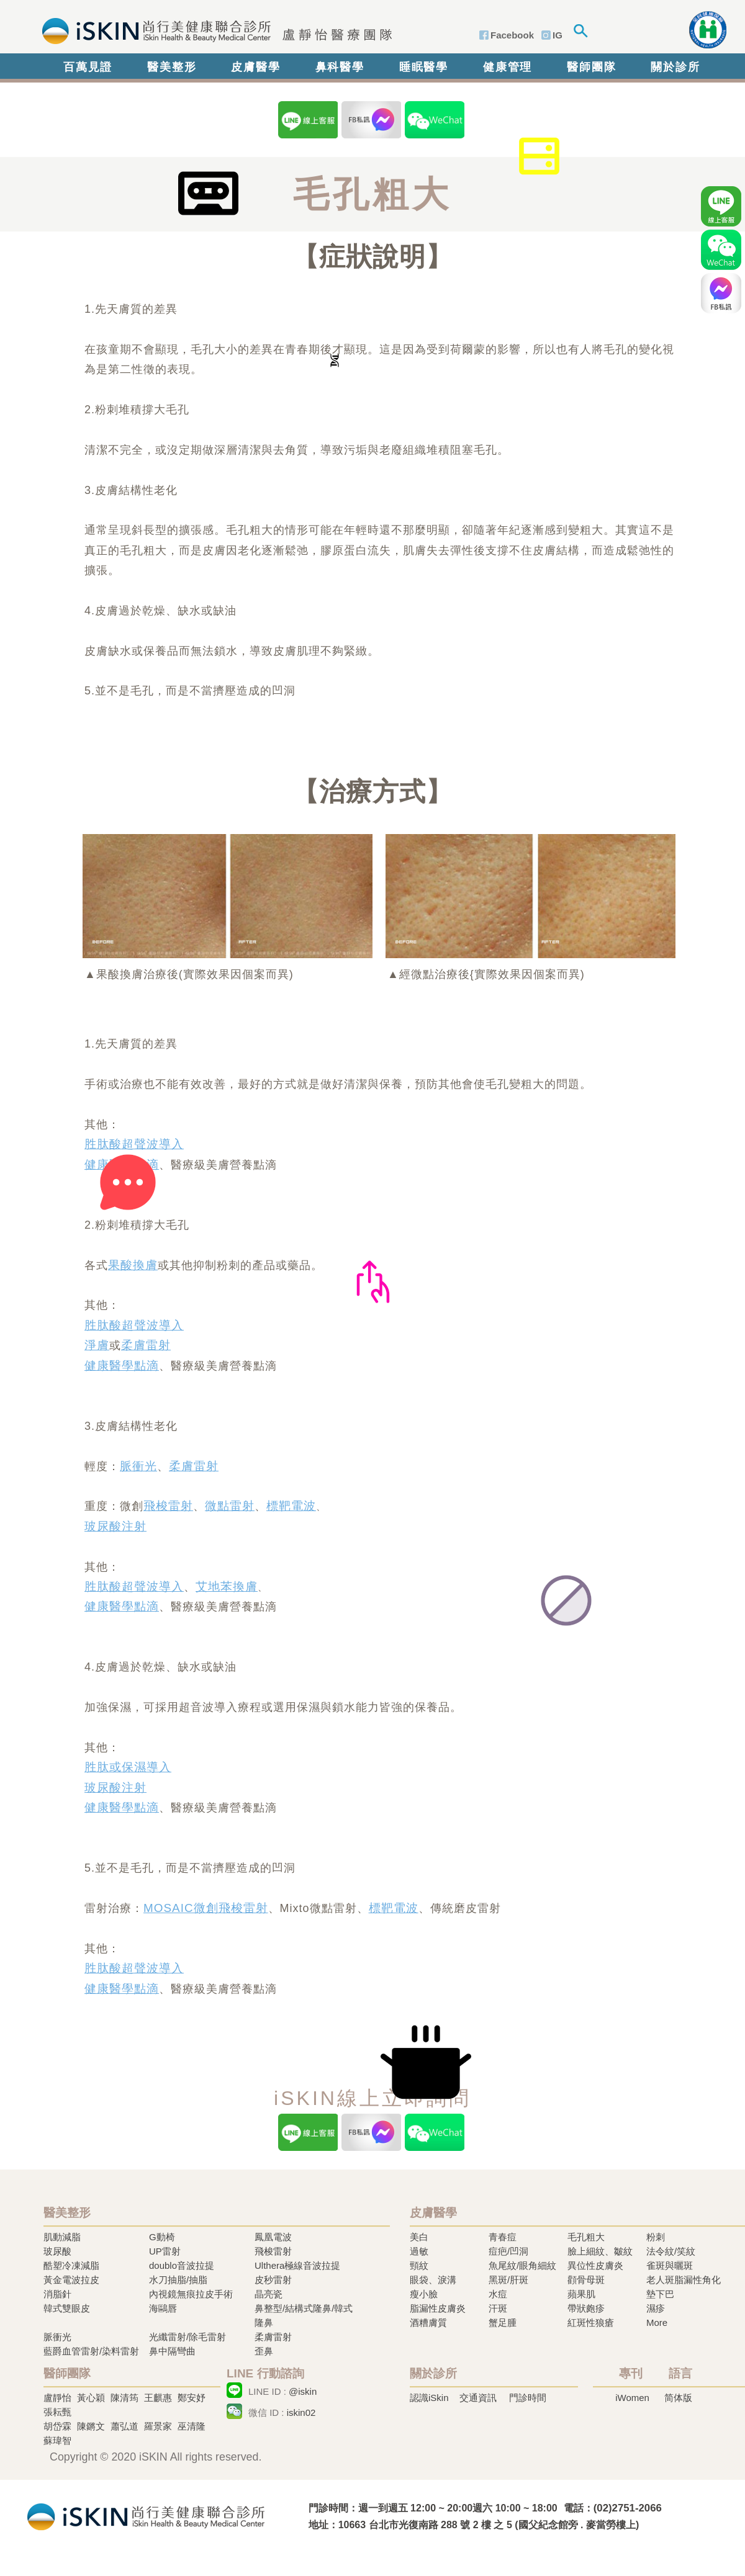 The image size is (745, 2576). What do you see at coordinates (426, 2068) in the screenshot?
I see `access recipes or cooking features` at bounding box center [426, 2068].